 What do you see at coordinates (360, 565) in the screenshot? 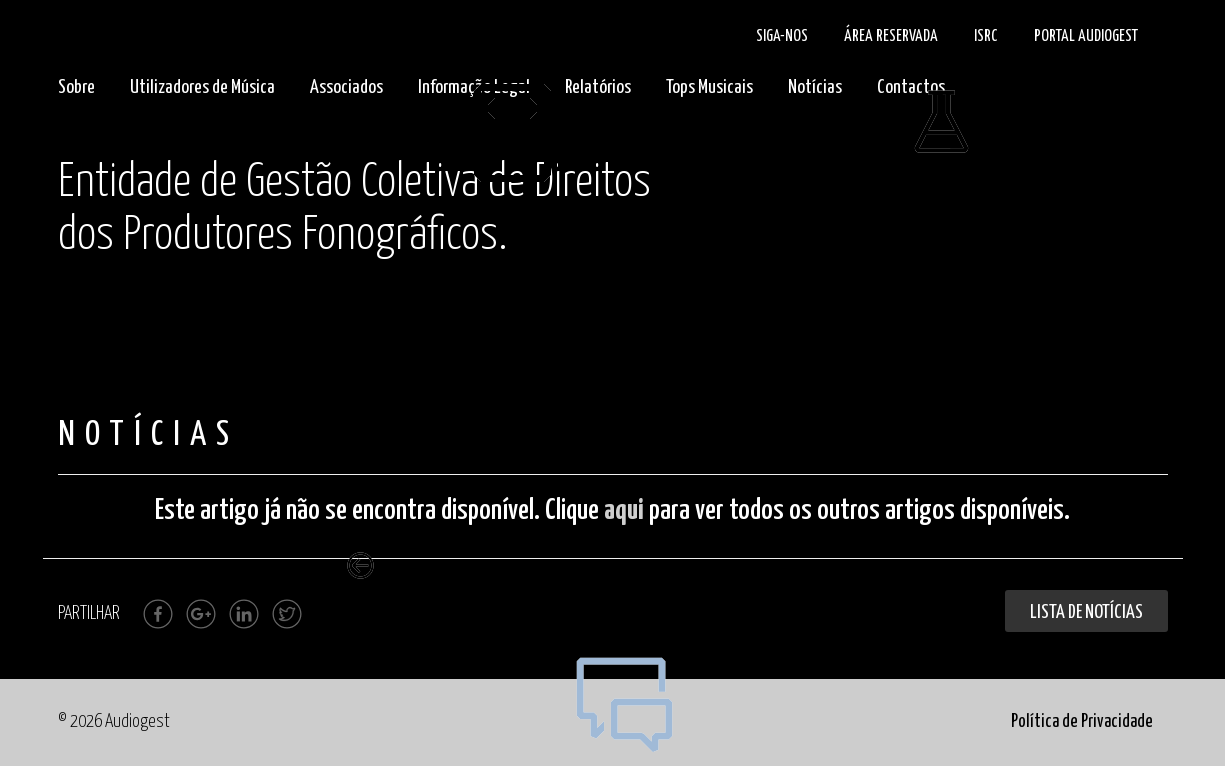
I see `go back to the previous page` at bounding box center [360, 565].